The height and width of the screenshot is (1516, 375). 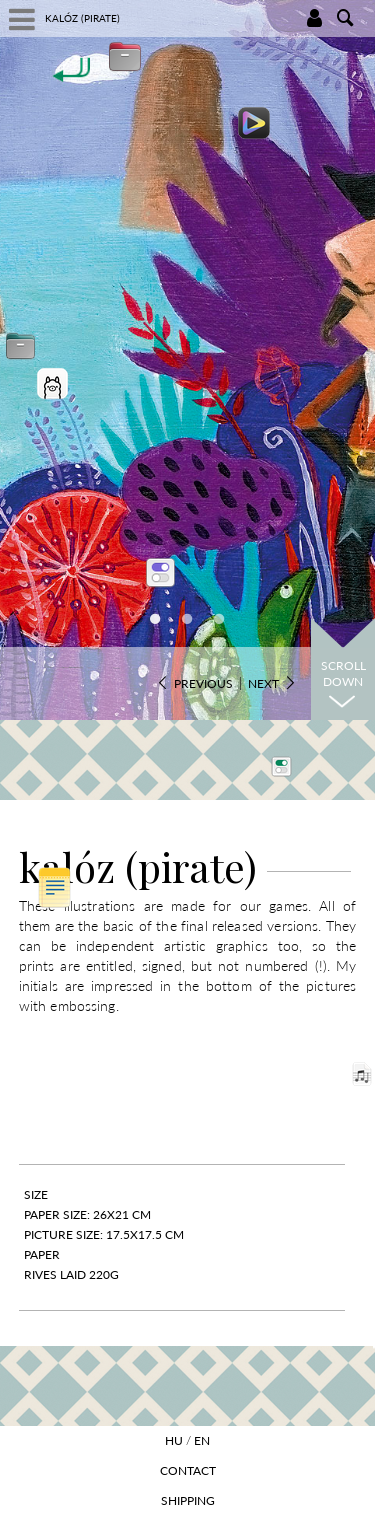 I want to click on open gnome tweaks settings, so click(x=281, y=766).